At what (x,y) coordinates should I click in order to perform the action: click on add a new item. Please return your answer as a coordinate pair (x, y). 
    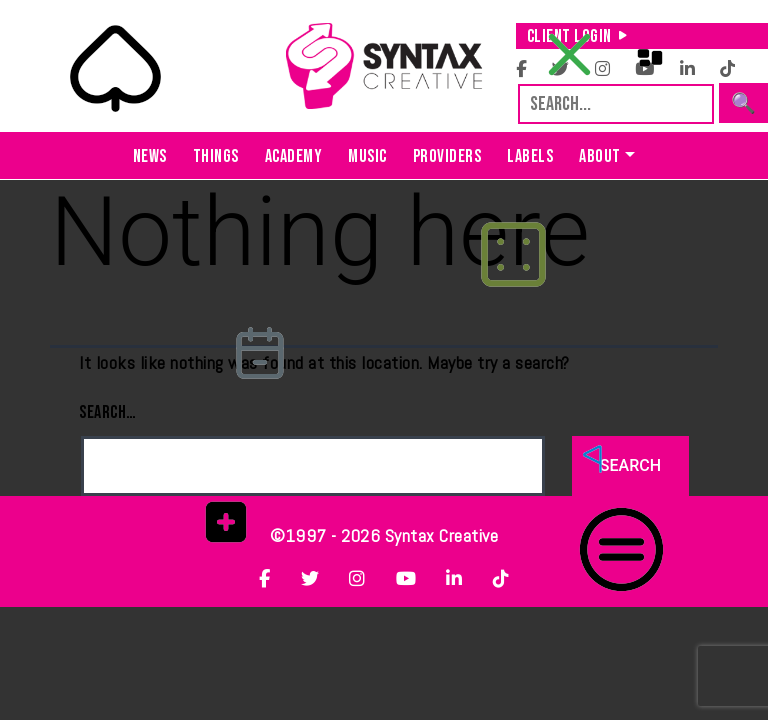
    Looking at the image, I should click on (226, 522).